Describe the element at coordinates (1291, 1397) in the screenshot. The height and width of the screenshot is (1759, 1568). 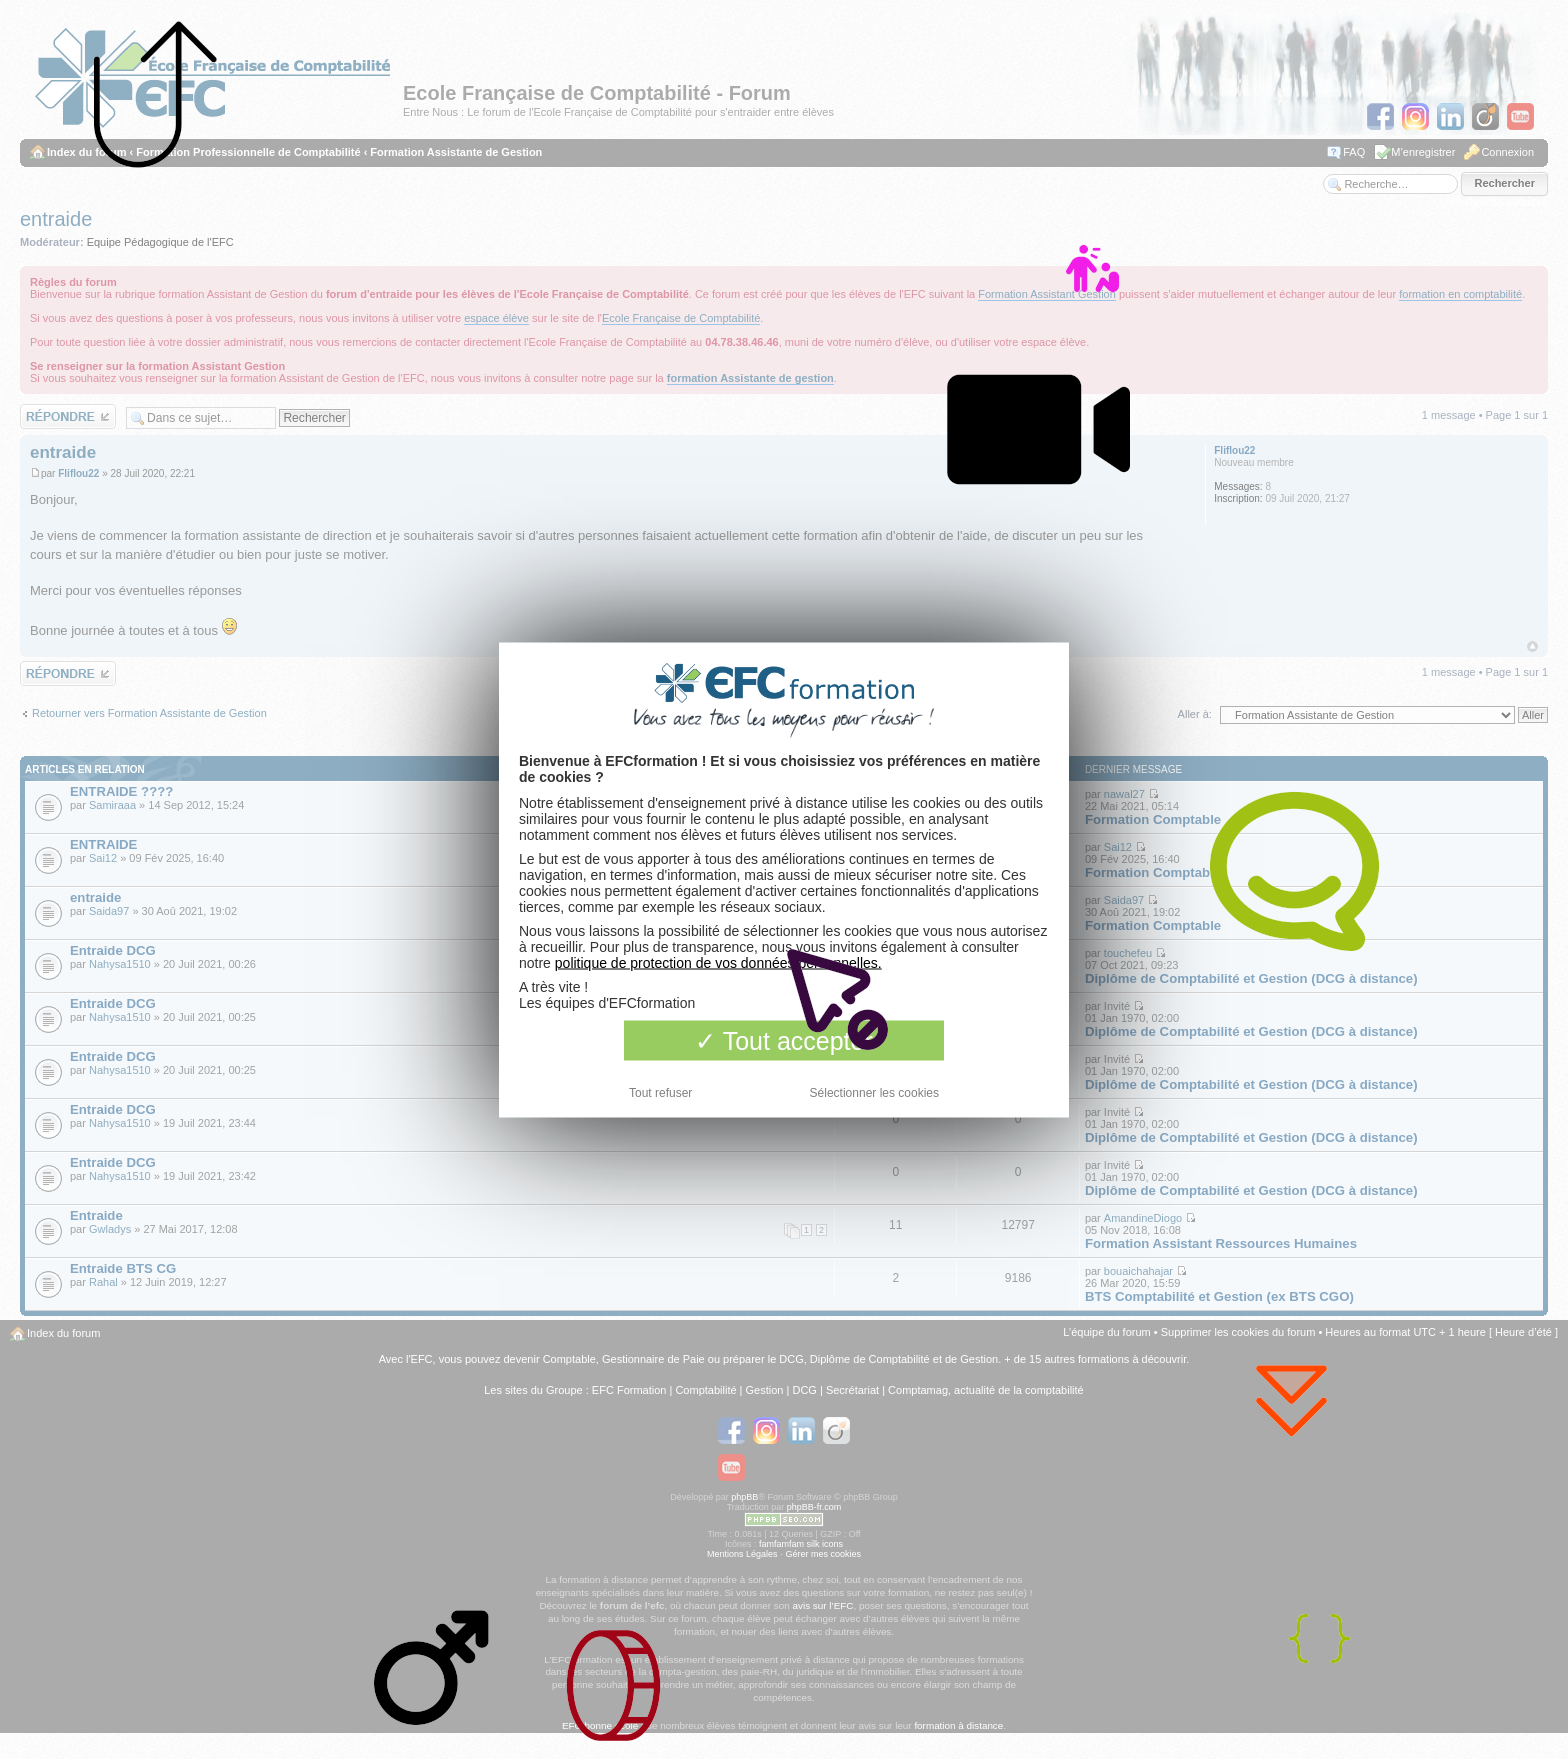
I see `expand content or show more items below` at that location.